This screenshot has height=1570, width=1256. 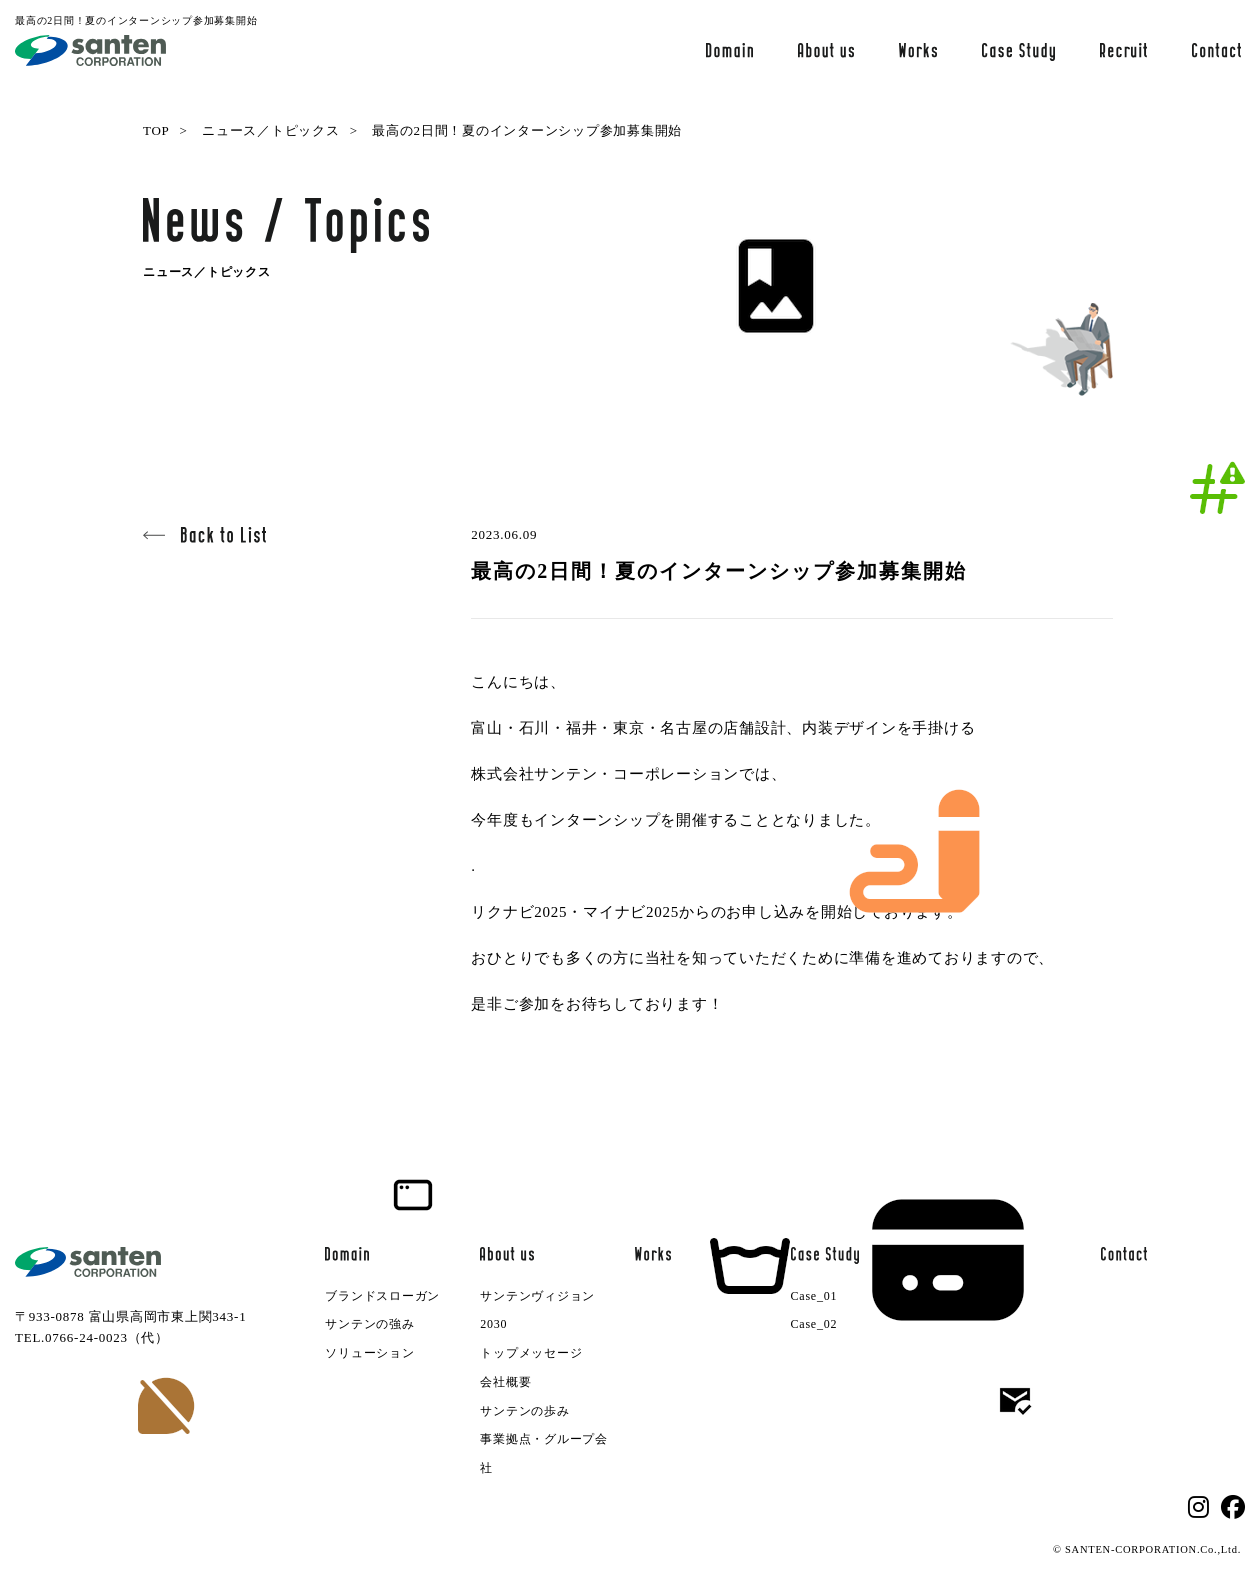 I want to click on open photo album, so click(x=776, y=286).